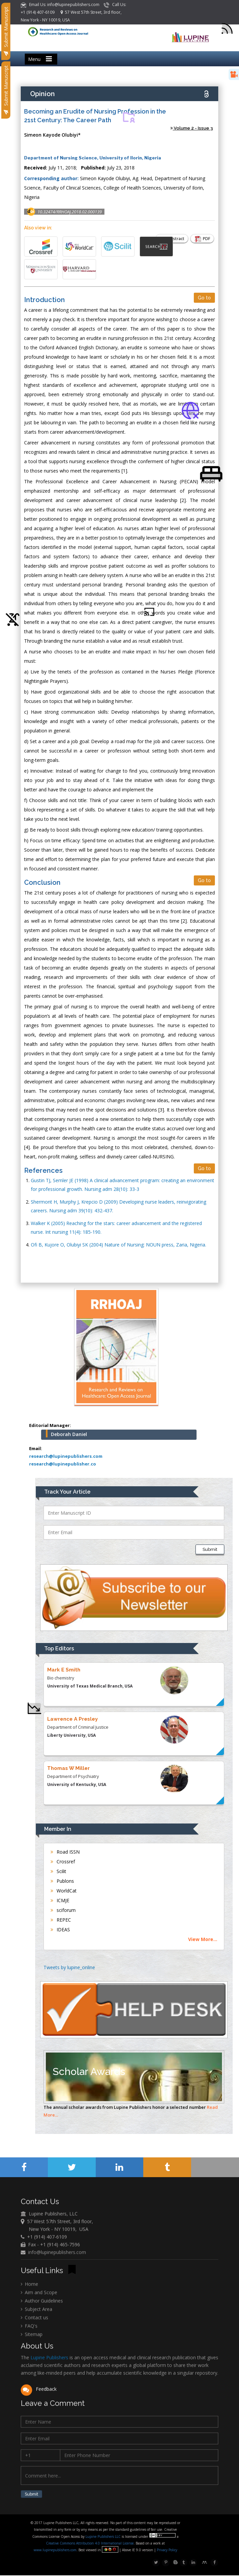 Image resolution: width=239 pixels, height=2576 pixels. I want to click on view hotel or accommodation options, so click(211, 474).